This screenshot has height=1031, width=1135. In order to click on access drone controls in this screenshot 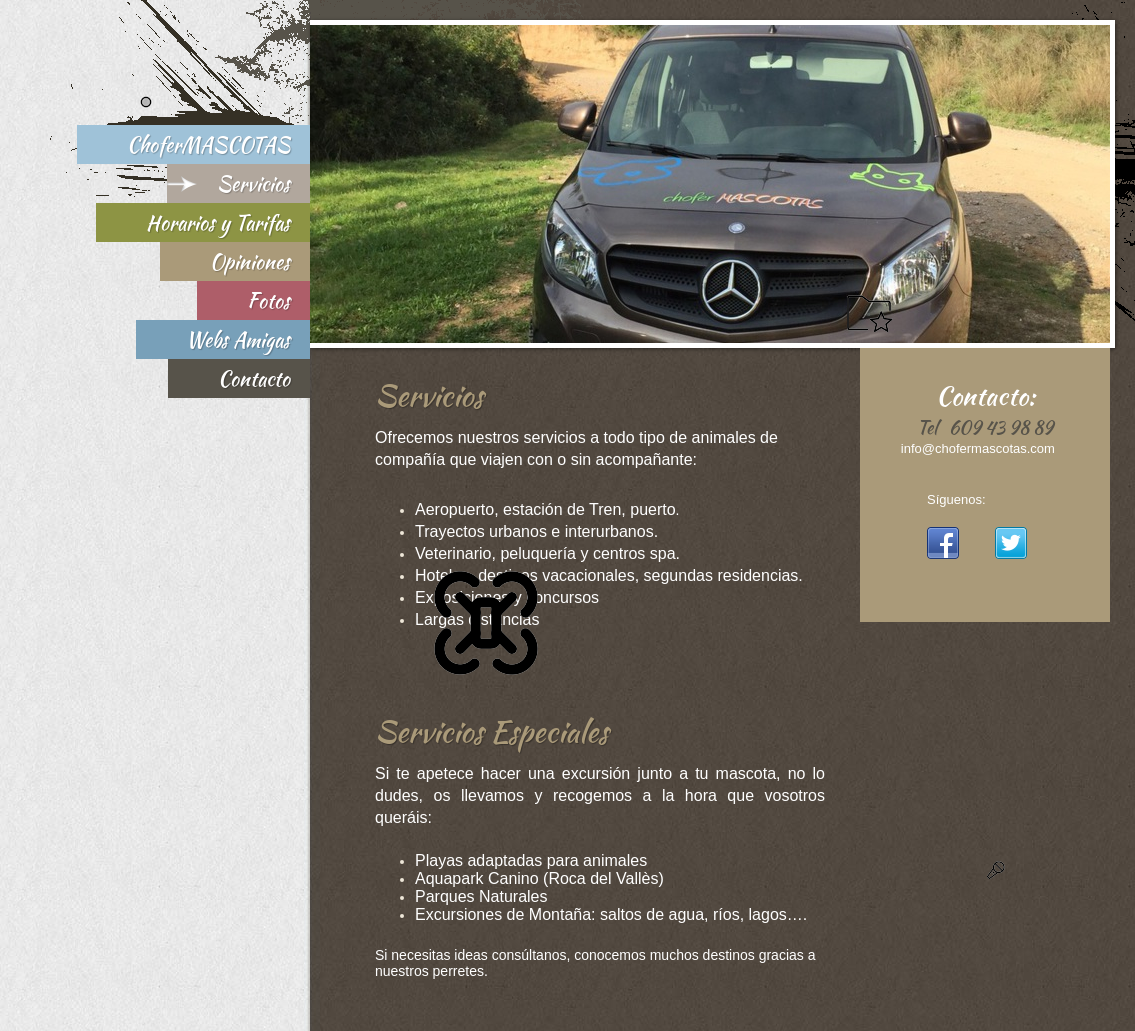, I will do `click(486, 623)`.